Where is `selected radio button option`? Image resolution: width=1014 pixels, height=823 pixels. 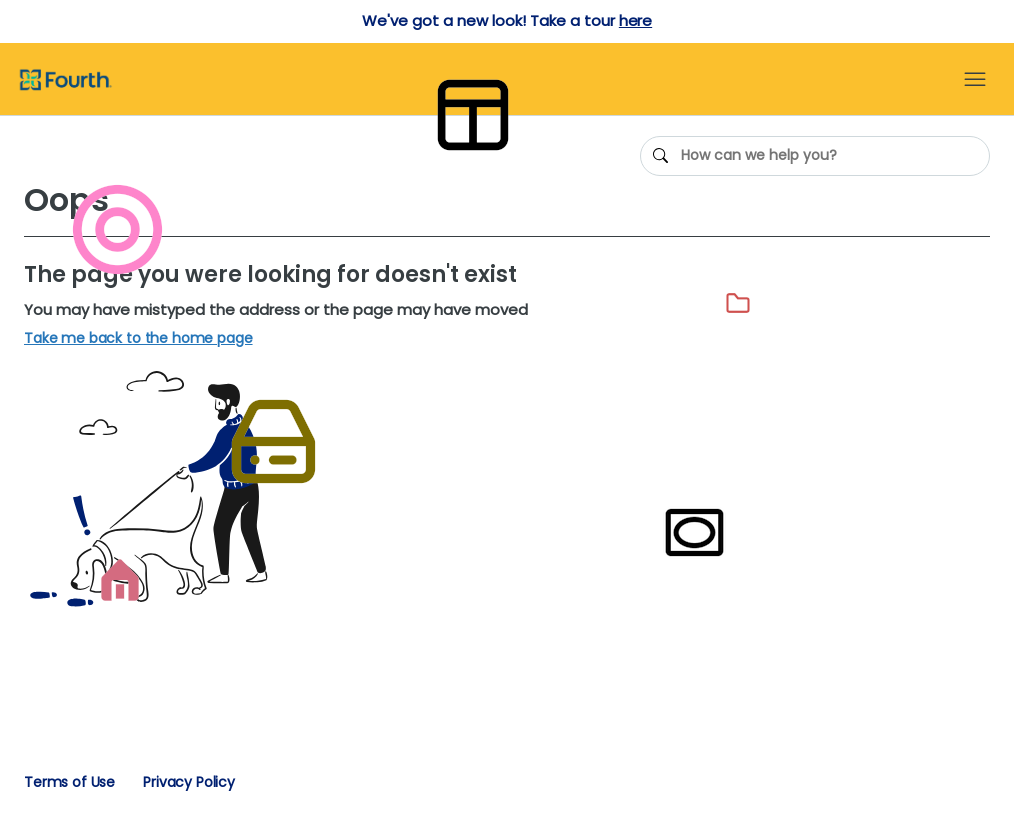
selected radio button option is located at coordinates (117, 229).